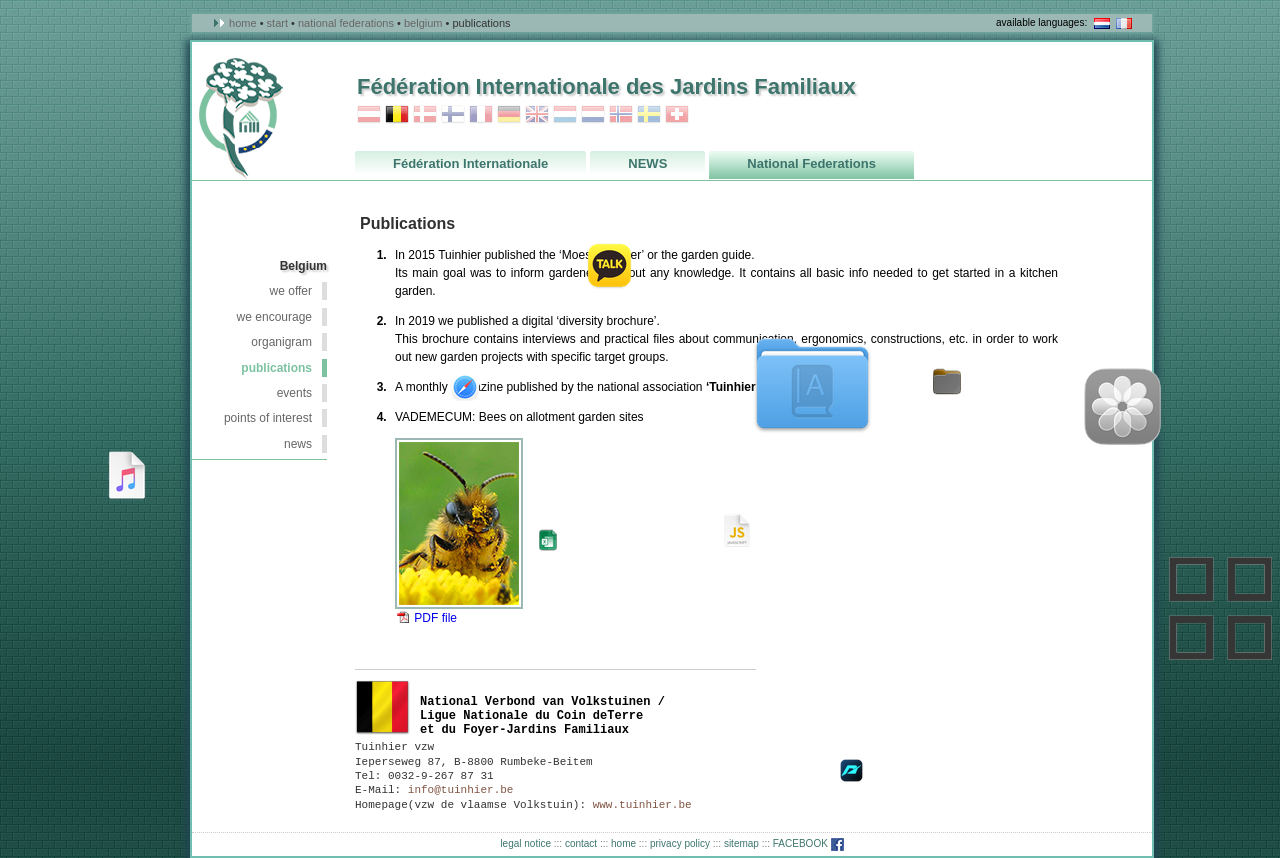 The image size is (1280, 858). Describe the element at coordinates (737, 531) in the screenshot. I see `a javascript source code file` at that location.